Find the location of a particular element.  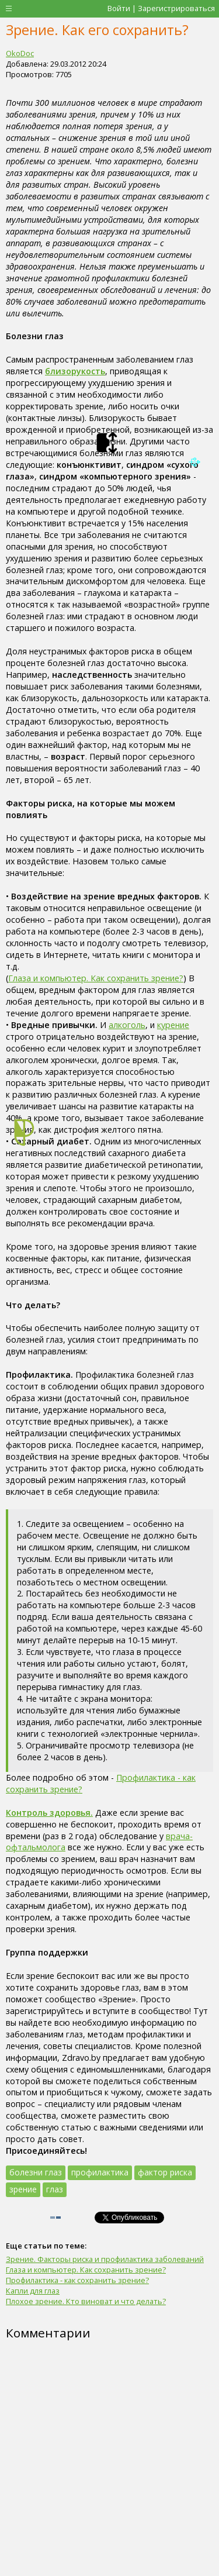

auto-adjust content height to fit container is located at coordinates (106, 443).